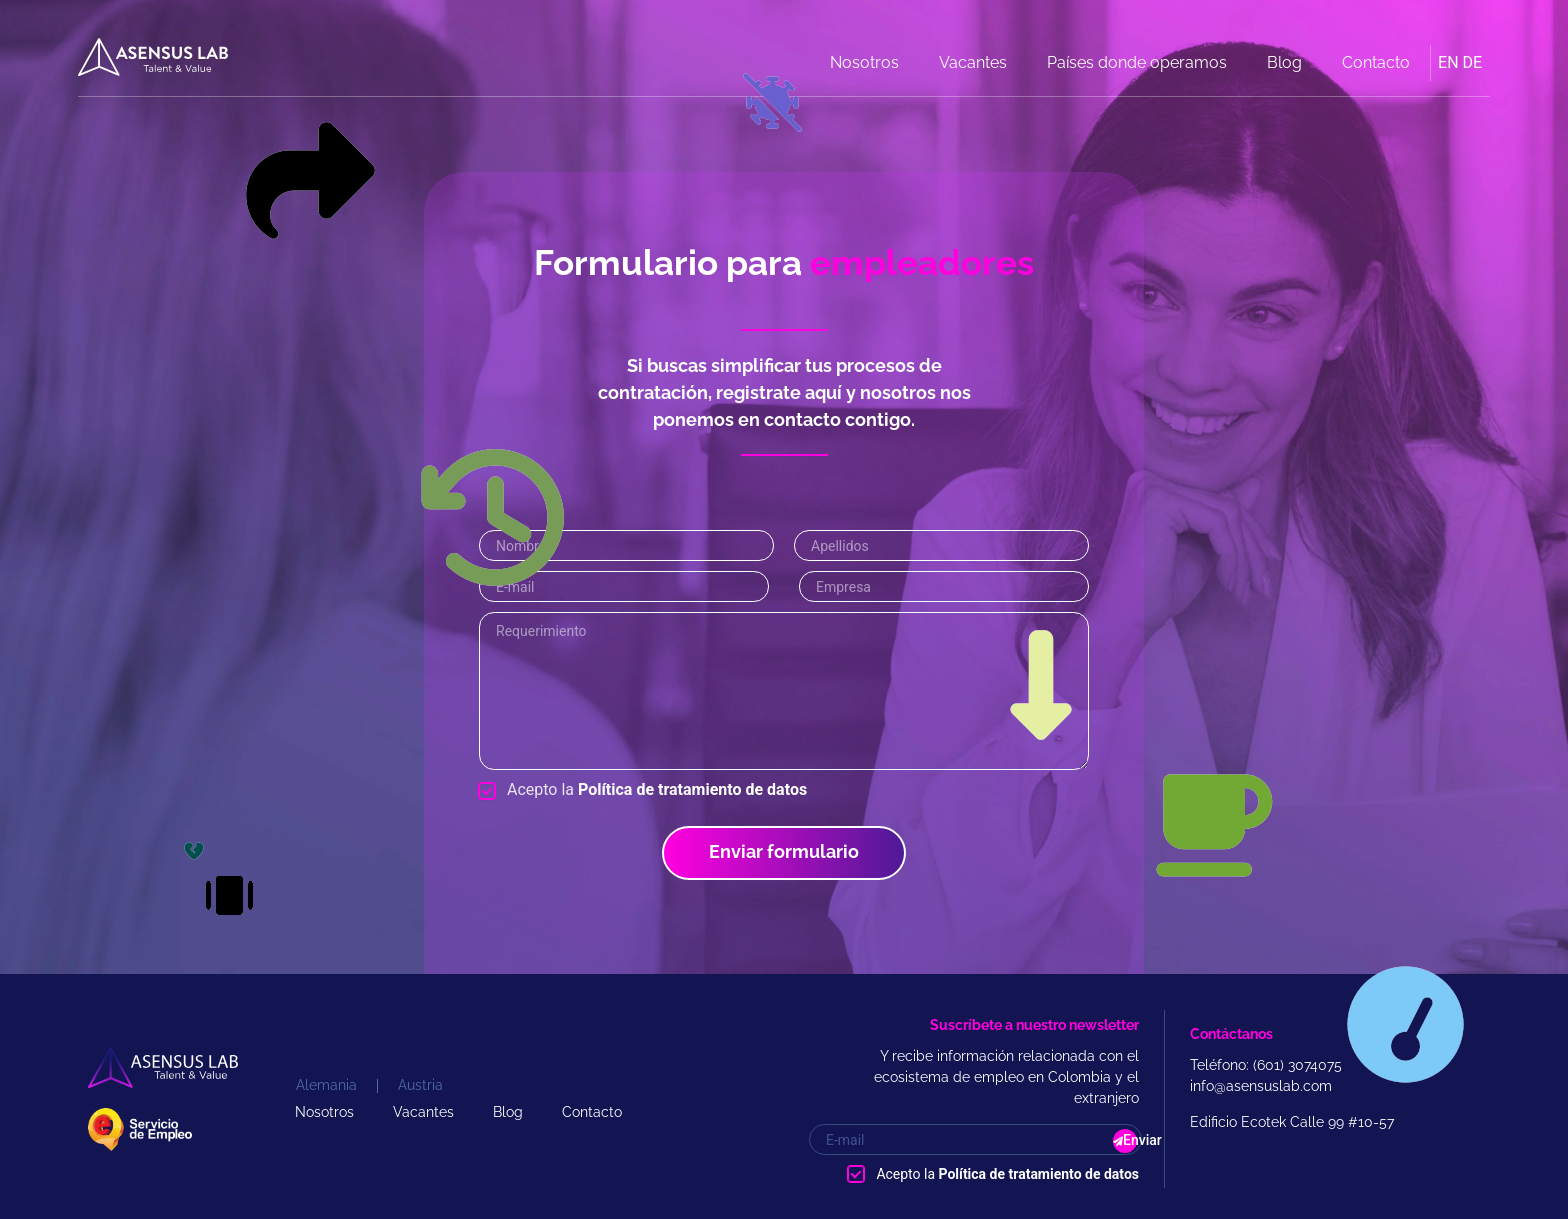  What do you see at coordinates (1405, 1024) in the screenshot?
I see `indicates high performance or speed level` at bounding box center [1405, 1024].